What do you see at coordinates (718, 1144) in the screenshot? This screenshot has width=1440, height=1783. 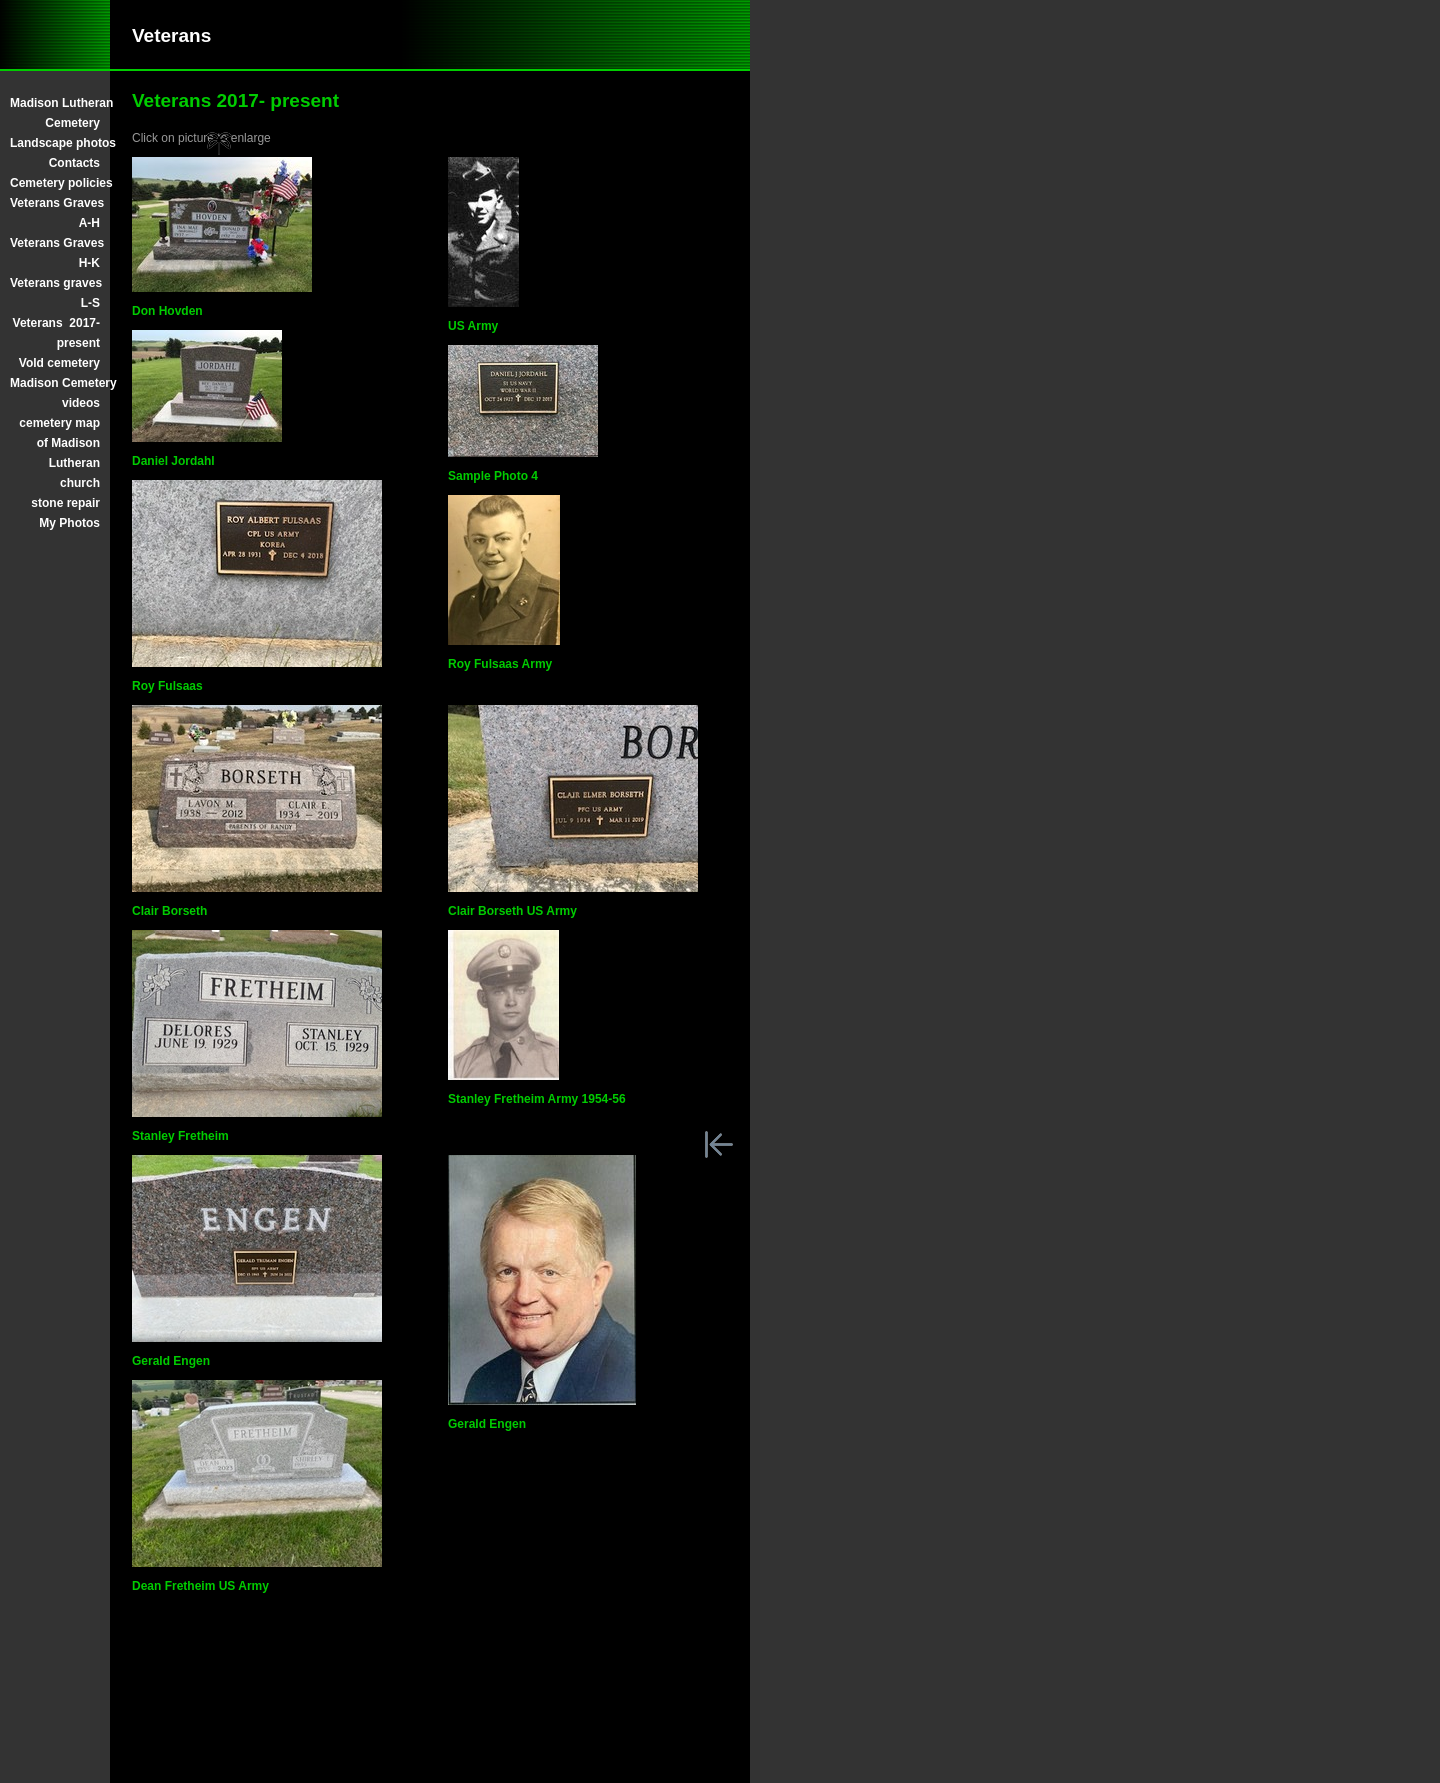 I see `go back to the beginning` at bounding box center [718, 1144].